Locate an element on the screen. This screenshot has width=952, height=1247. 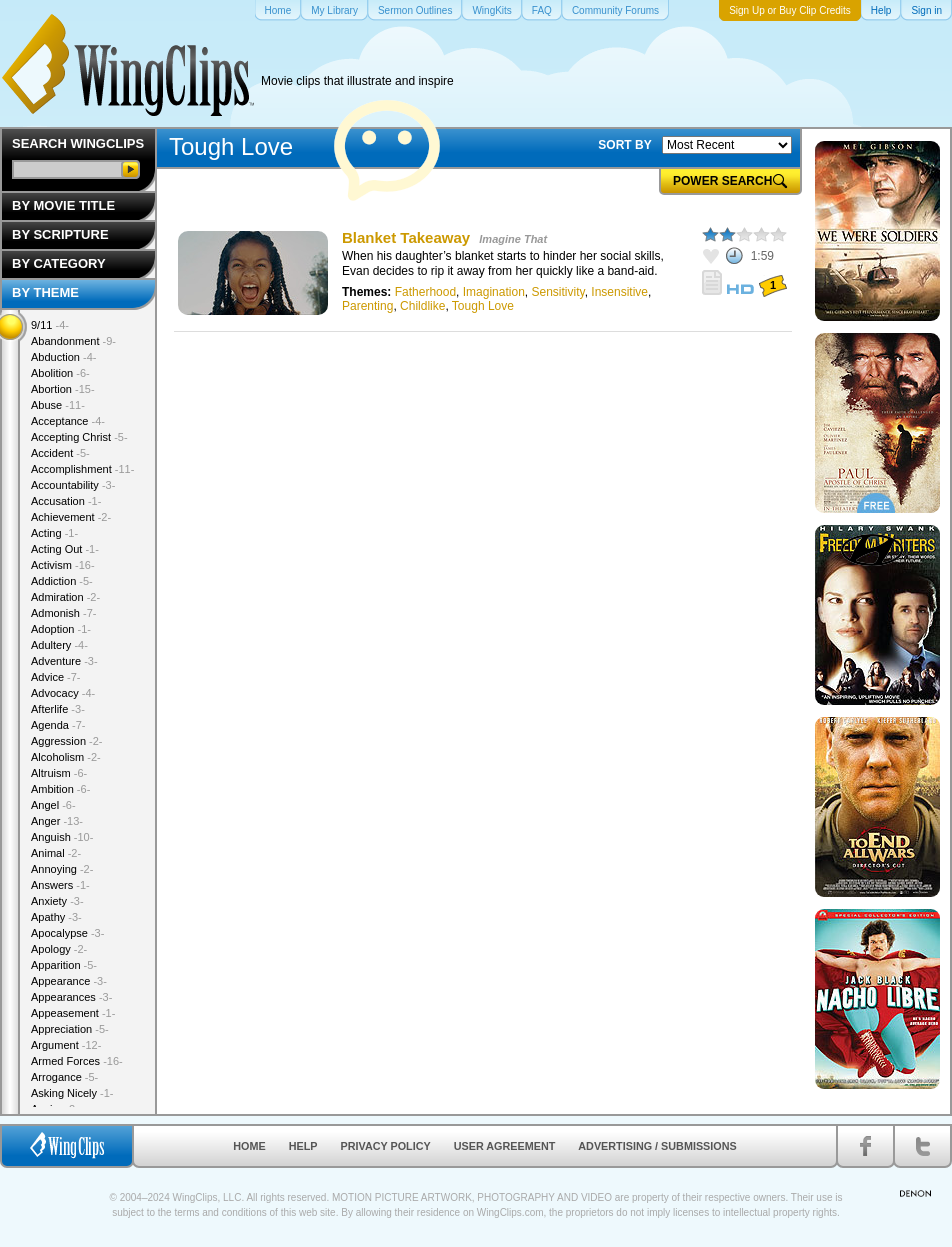
Hyundai brand logo is located at coordinates (872, 550).